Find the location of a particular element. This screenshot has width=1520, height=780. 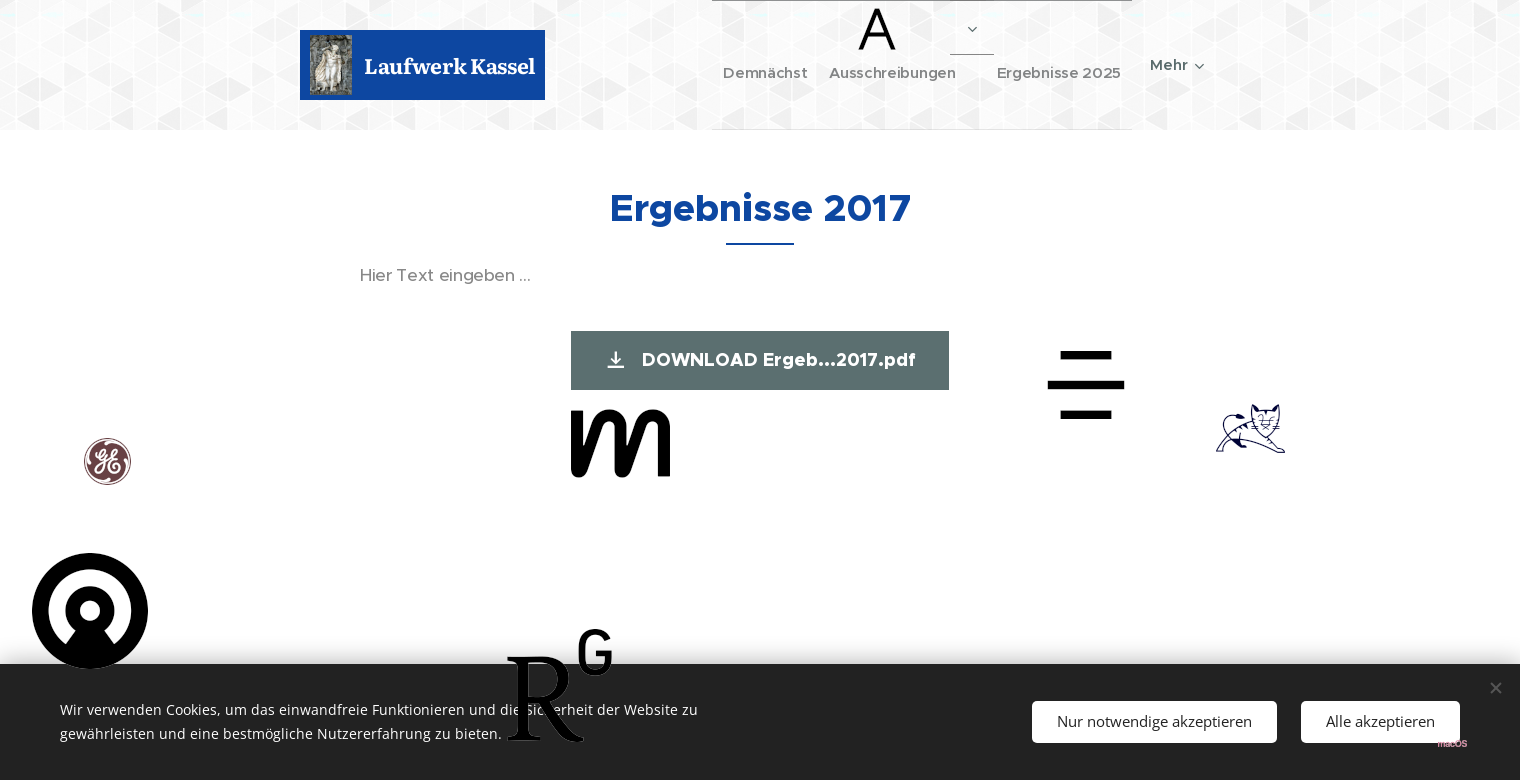

open the Castro podcast app is located at coordinates (90, 611).